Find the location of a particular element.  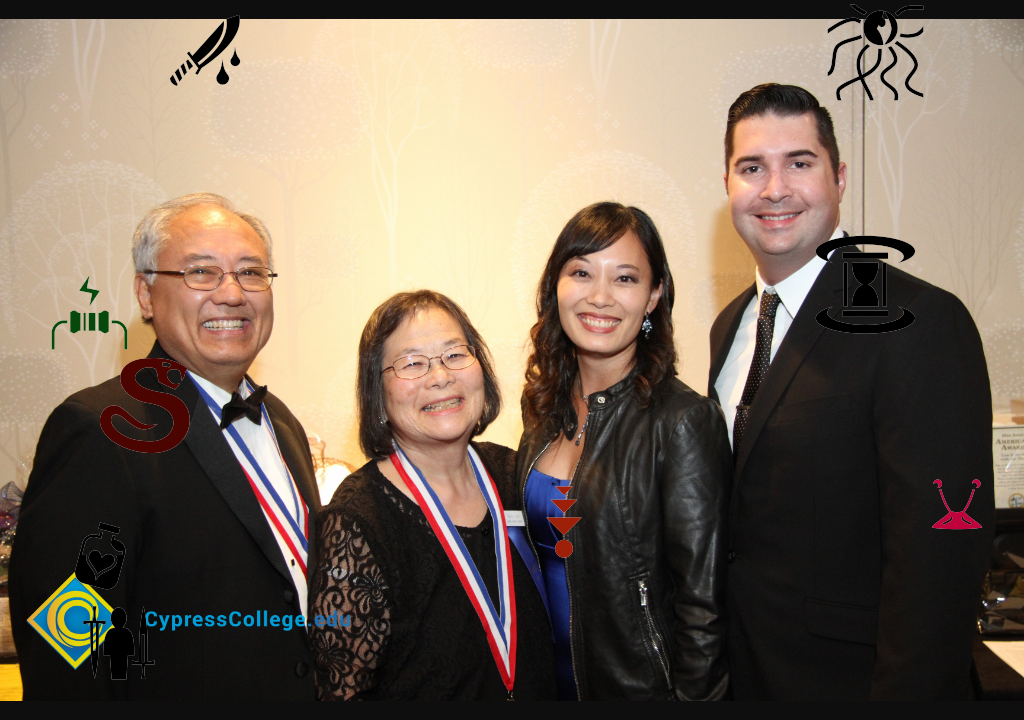

health potion or healing item in a game inventory is located at coordinates (100, 555).